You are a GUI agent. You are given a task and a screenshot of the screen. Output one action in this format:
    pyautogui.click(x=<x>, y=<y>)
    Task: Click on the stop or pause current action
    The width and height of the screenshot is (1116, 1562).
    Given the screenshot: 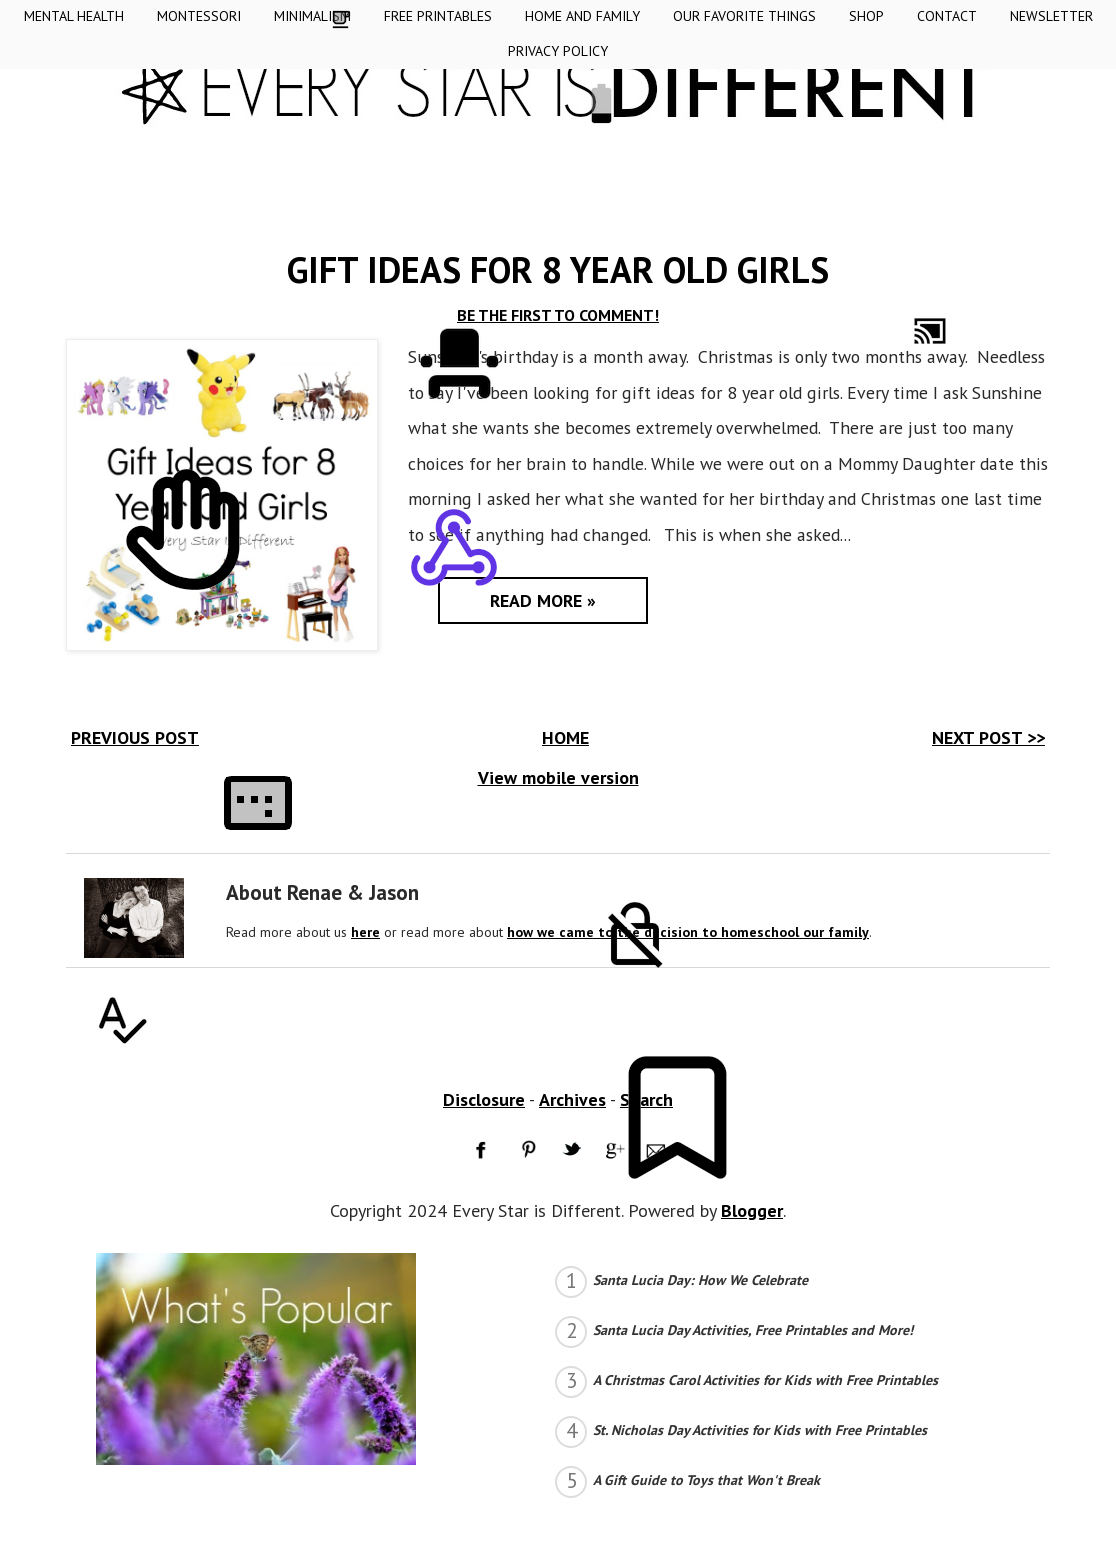 What is the action you would take?
    pyautogui.click(x=186, y=529)
    